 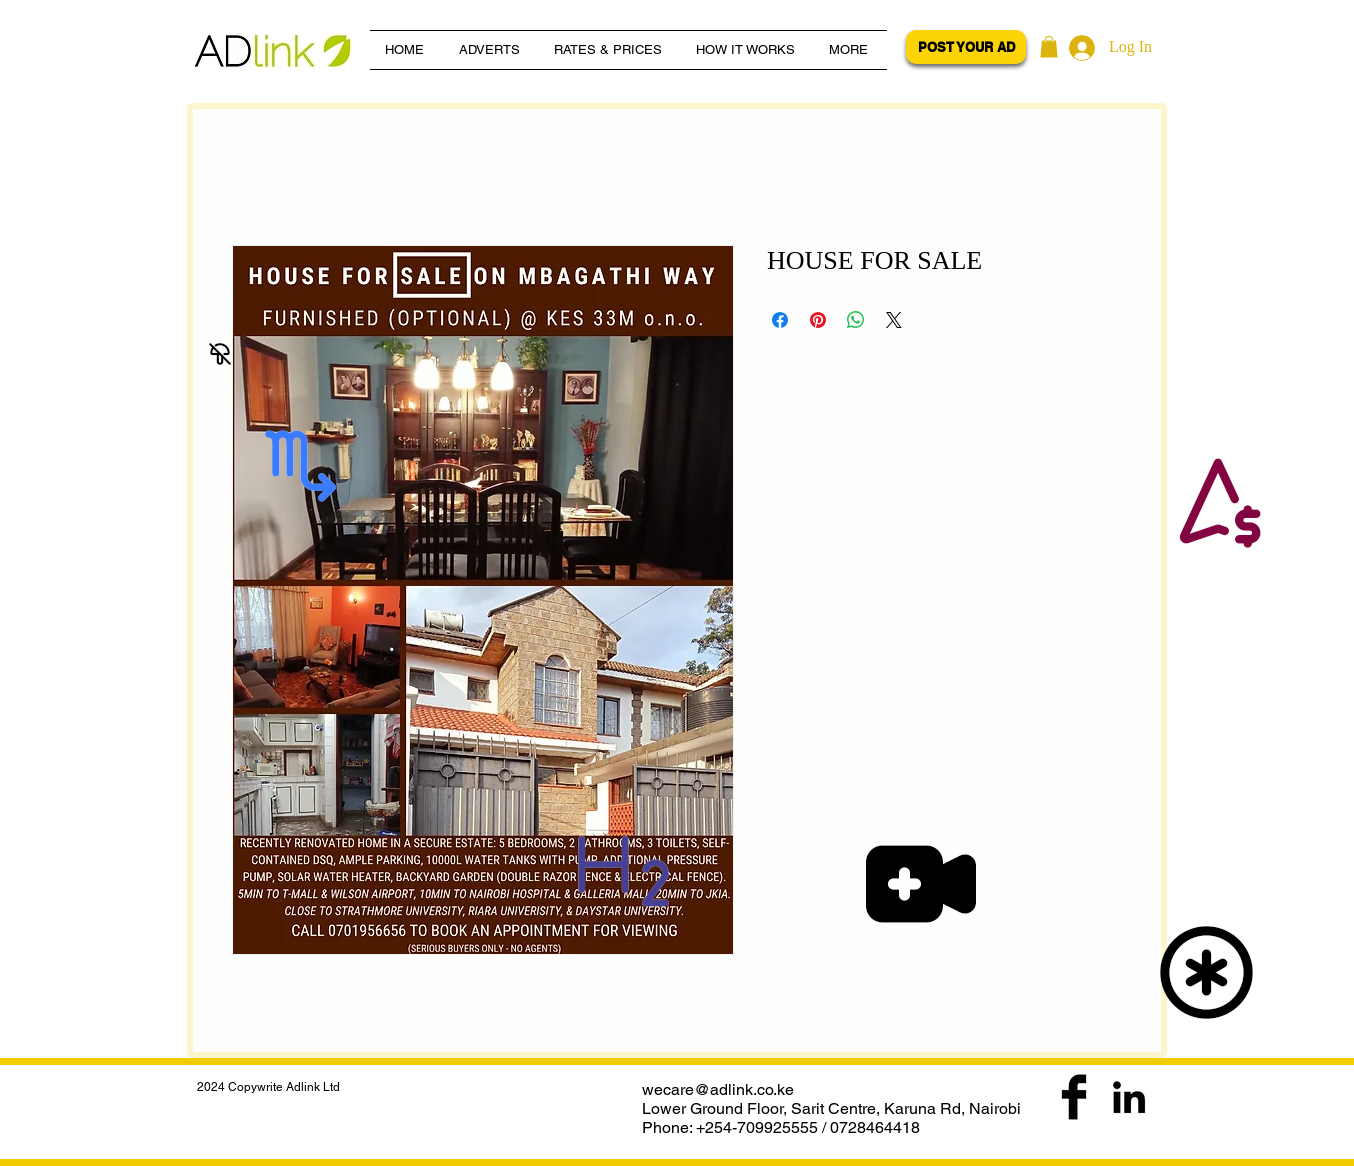 I want to click on format text as heading level 2, so click(x=618, y=869).